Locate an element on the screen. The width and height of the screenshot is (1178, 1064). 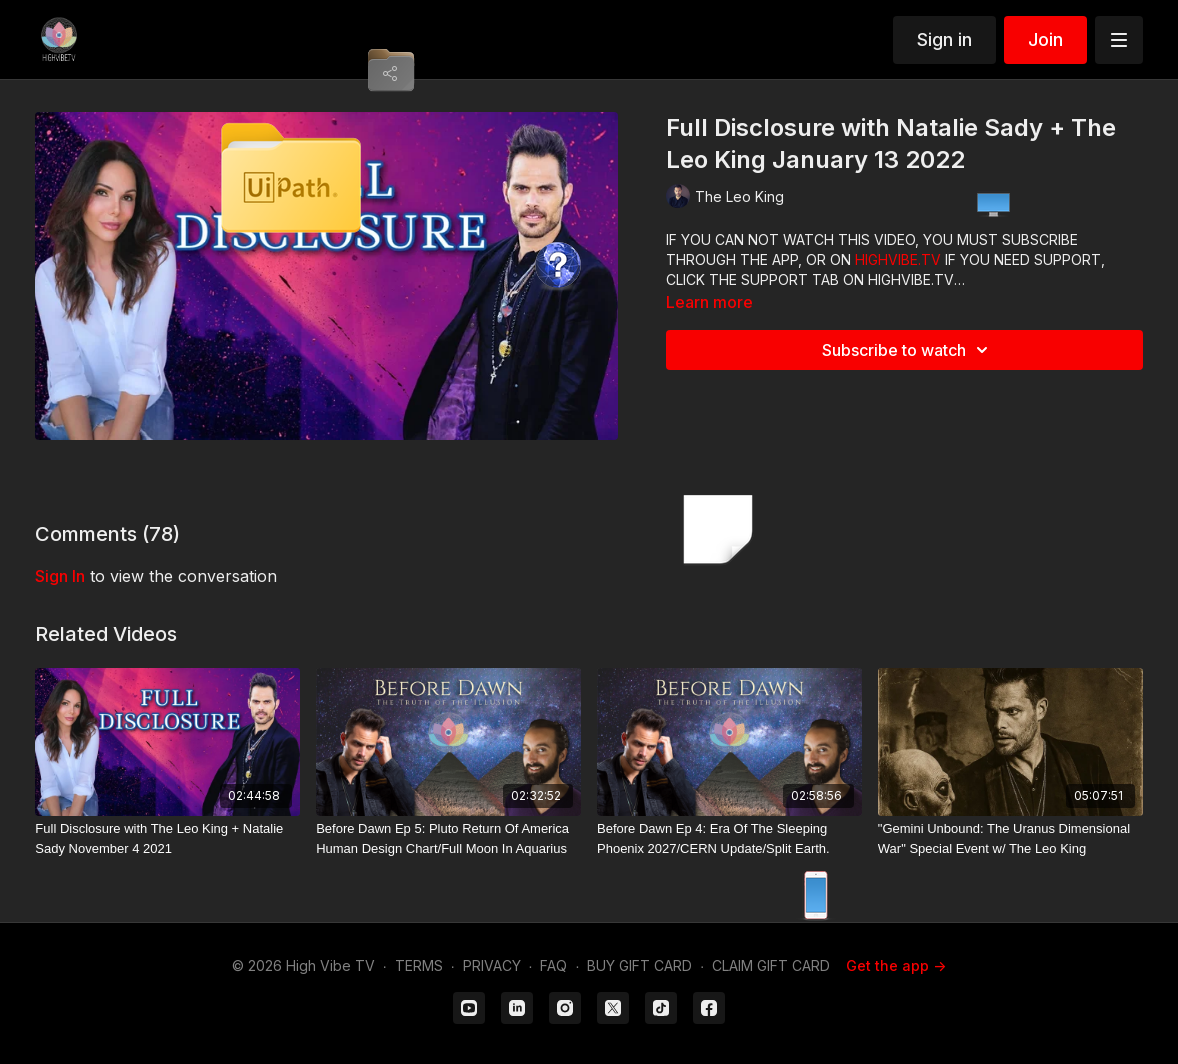
connect to a network or server is located at coordinates (558, 265).